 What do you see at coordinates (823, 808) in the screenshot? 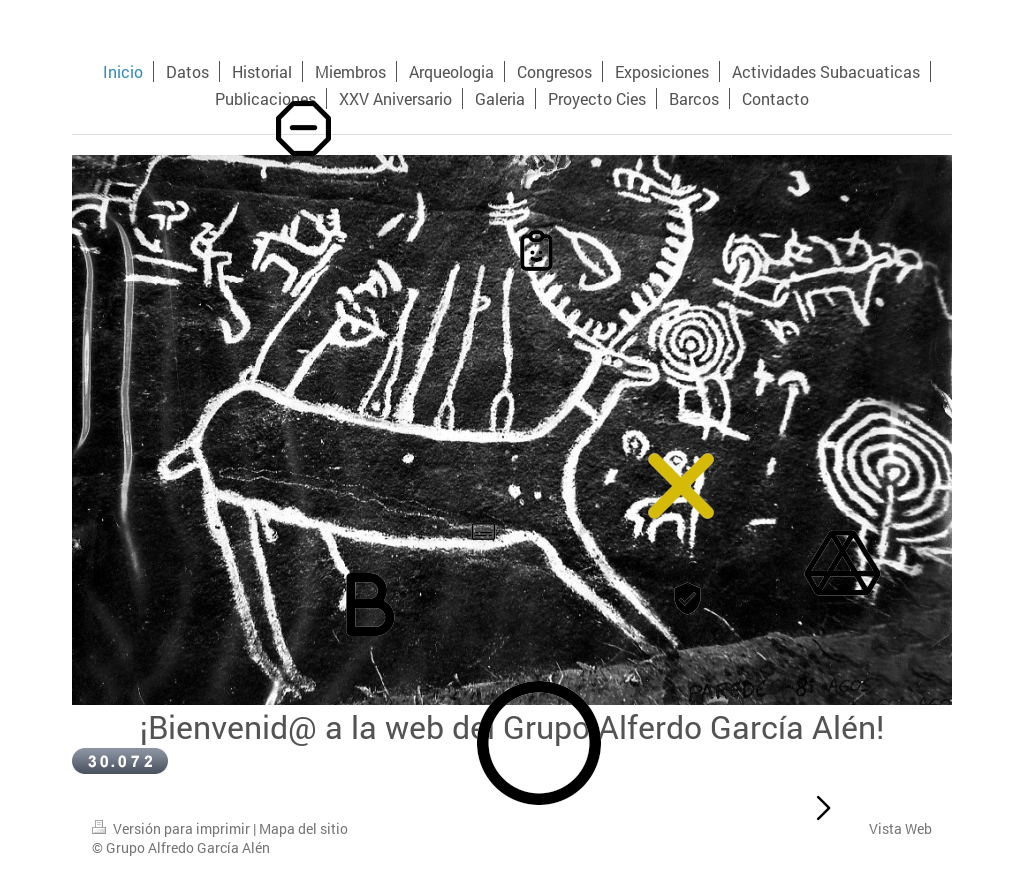
I see `navigate to the next item or page` at bounding box center [823, 808].